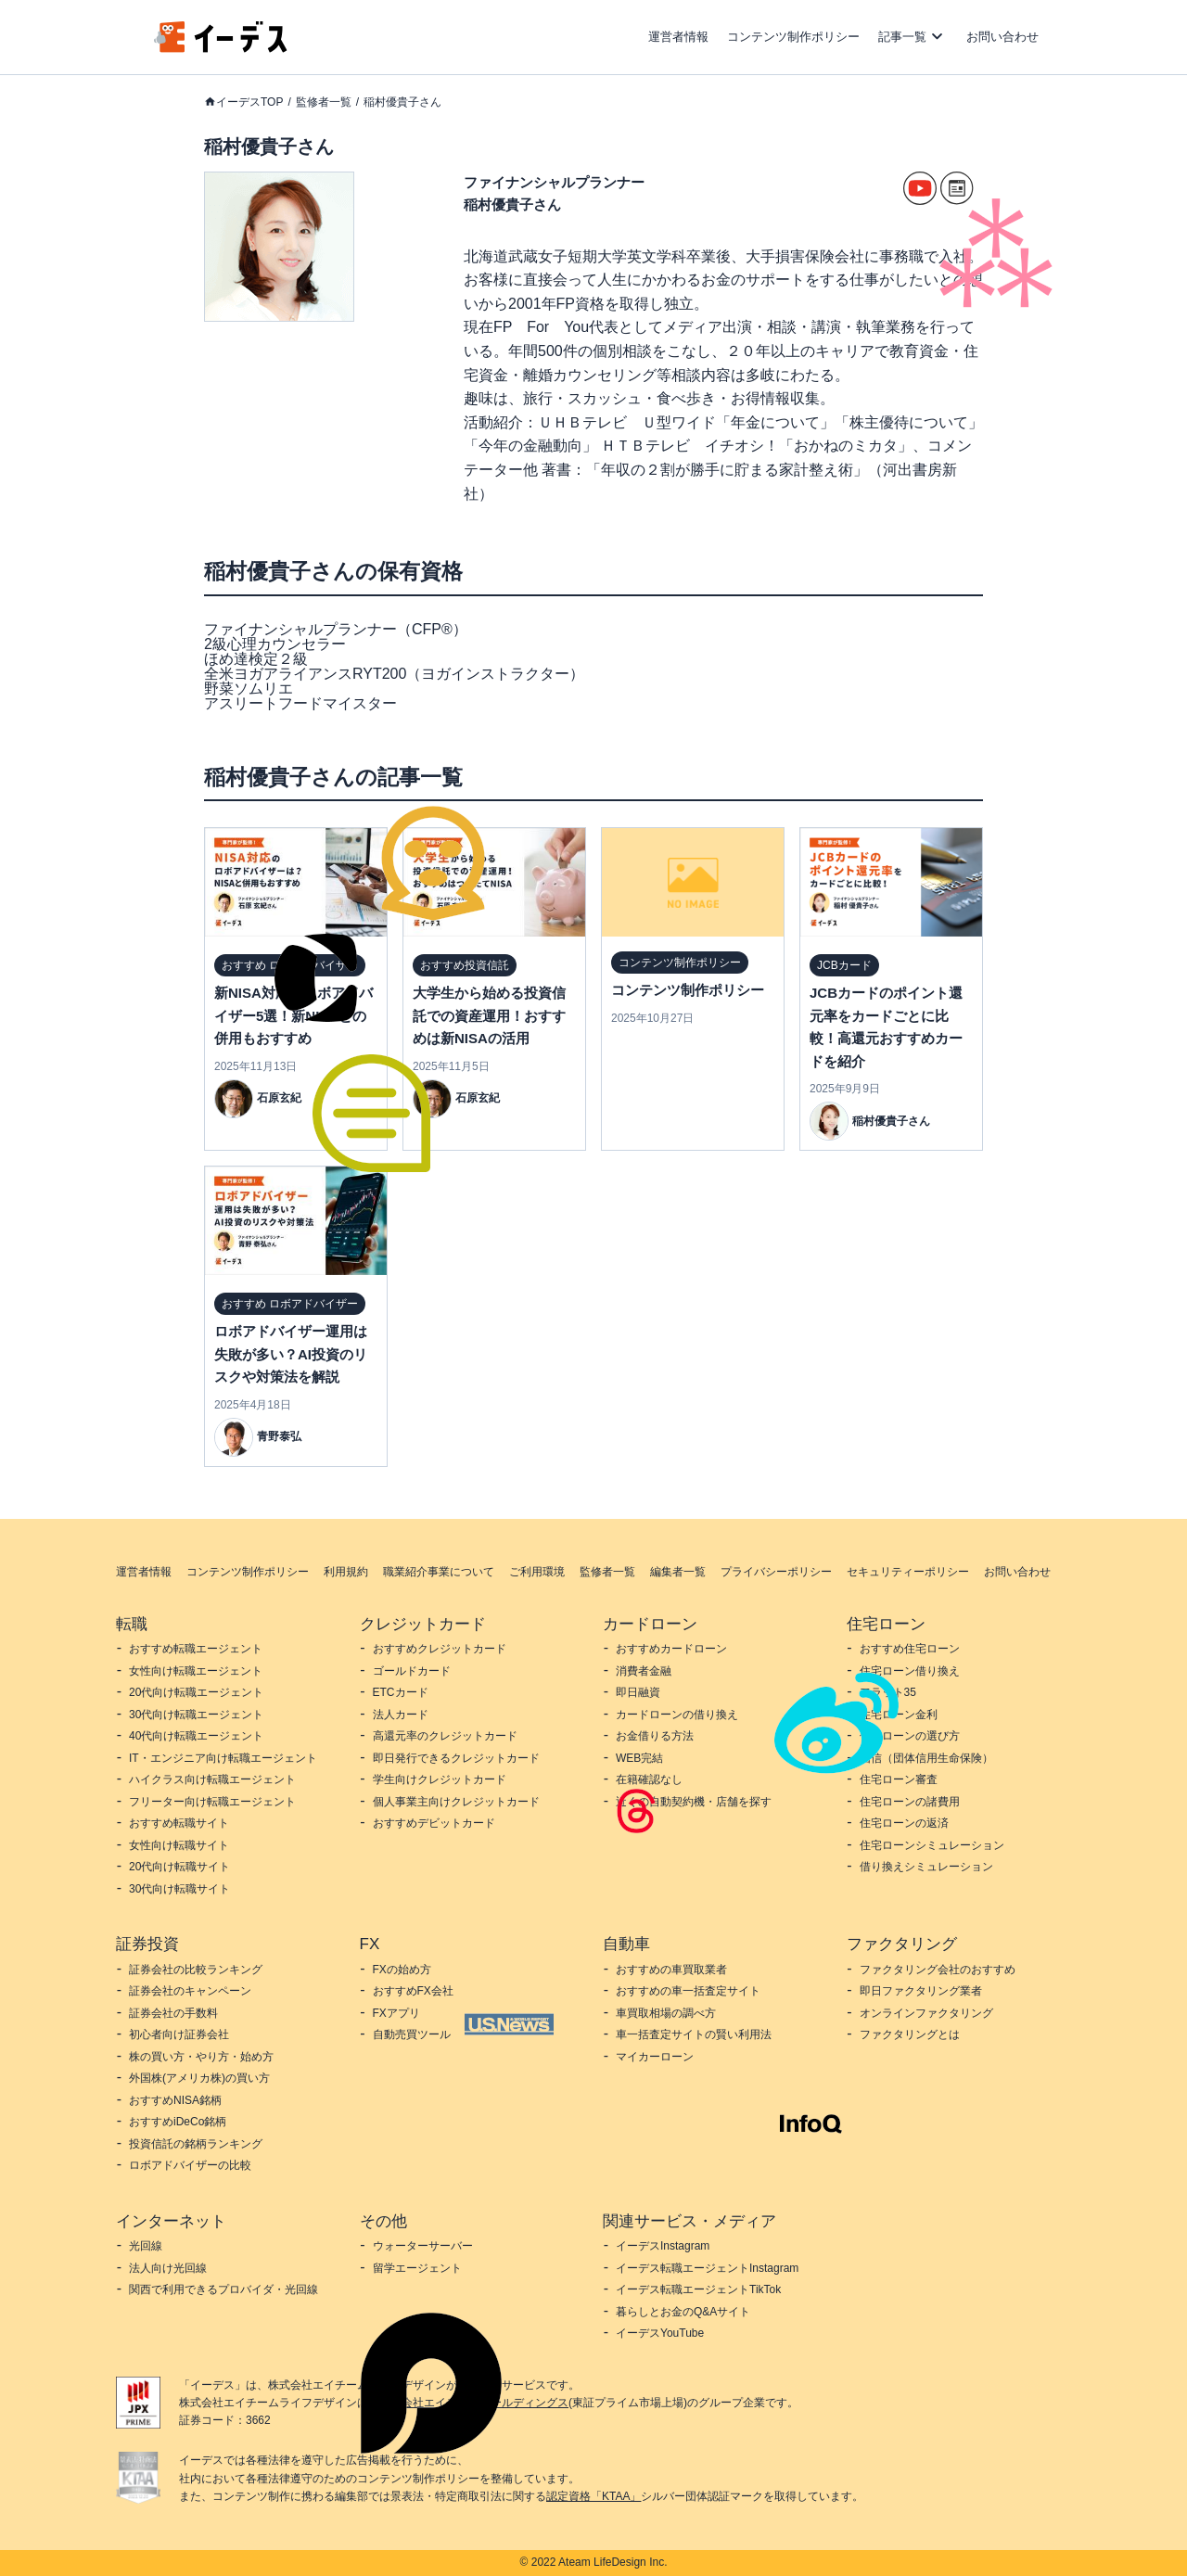 The image size is (1187, 2576). Describe the element at coordinates (996, 255) in the screenshot. I see `connect to the fediverse` at that location.